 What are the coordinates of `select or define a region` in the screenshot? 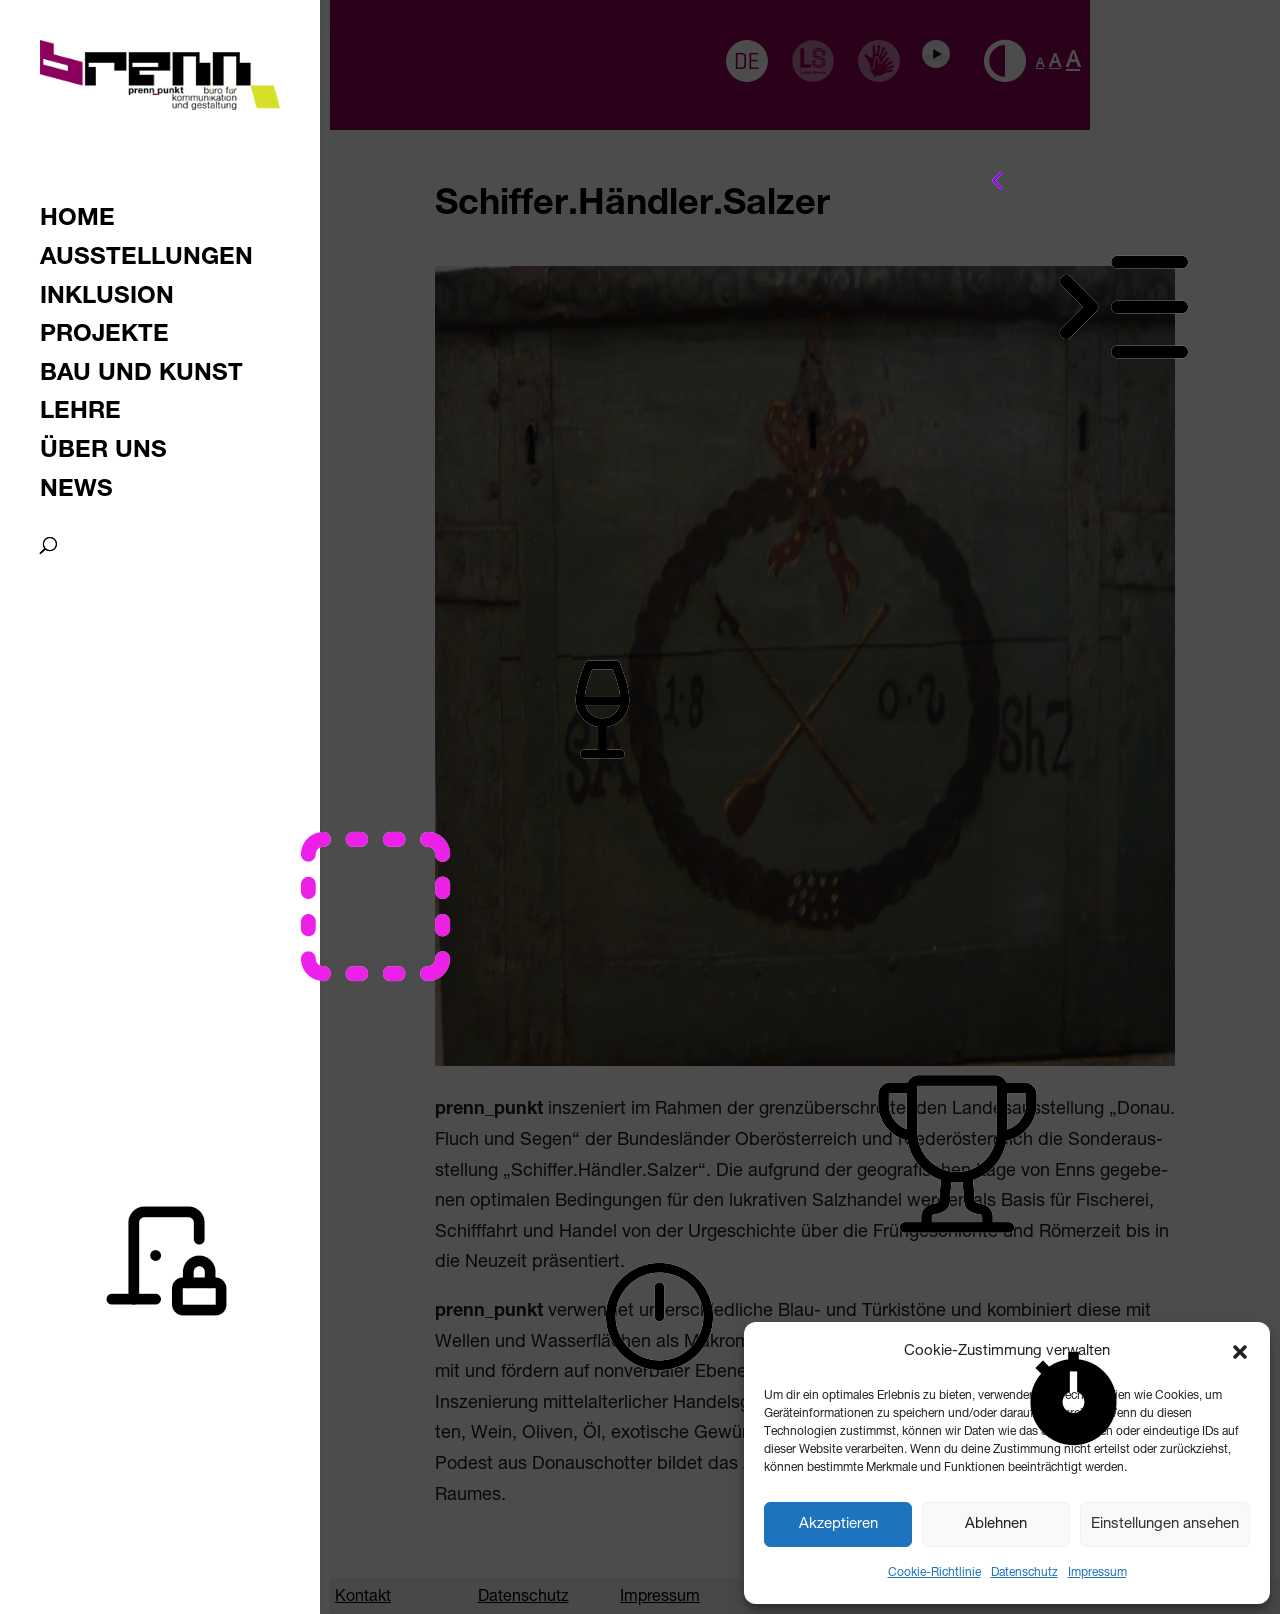 It's located at (375, 906).